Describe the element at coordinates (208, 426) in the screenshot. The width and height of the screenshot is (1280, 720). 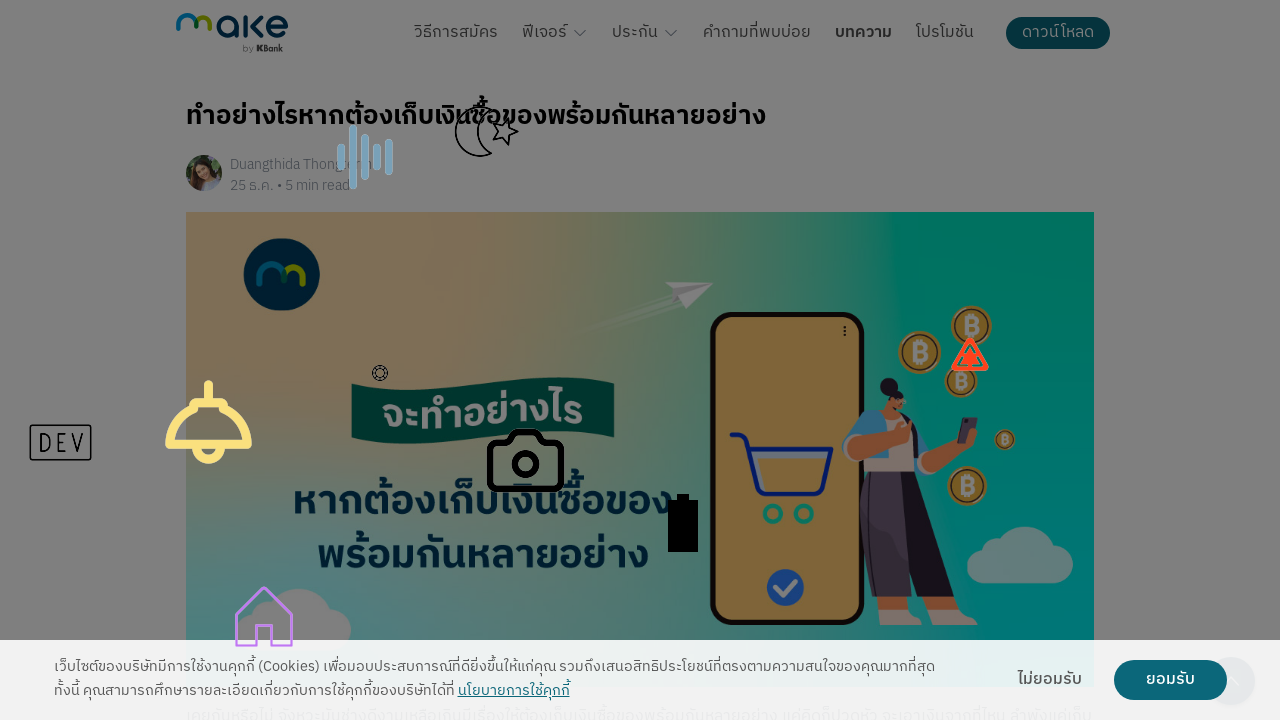
I see `toggle pendant lamp or ceiling light` at that location.